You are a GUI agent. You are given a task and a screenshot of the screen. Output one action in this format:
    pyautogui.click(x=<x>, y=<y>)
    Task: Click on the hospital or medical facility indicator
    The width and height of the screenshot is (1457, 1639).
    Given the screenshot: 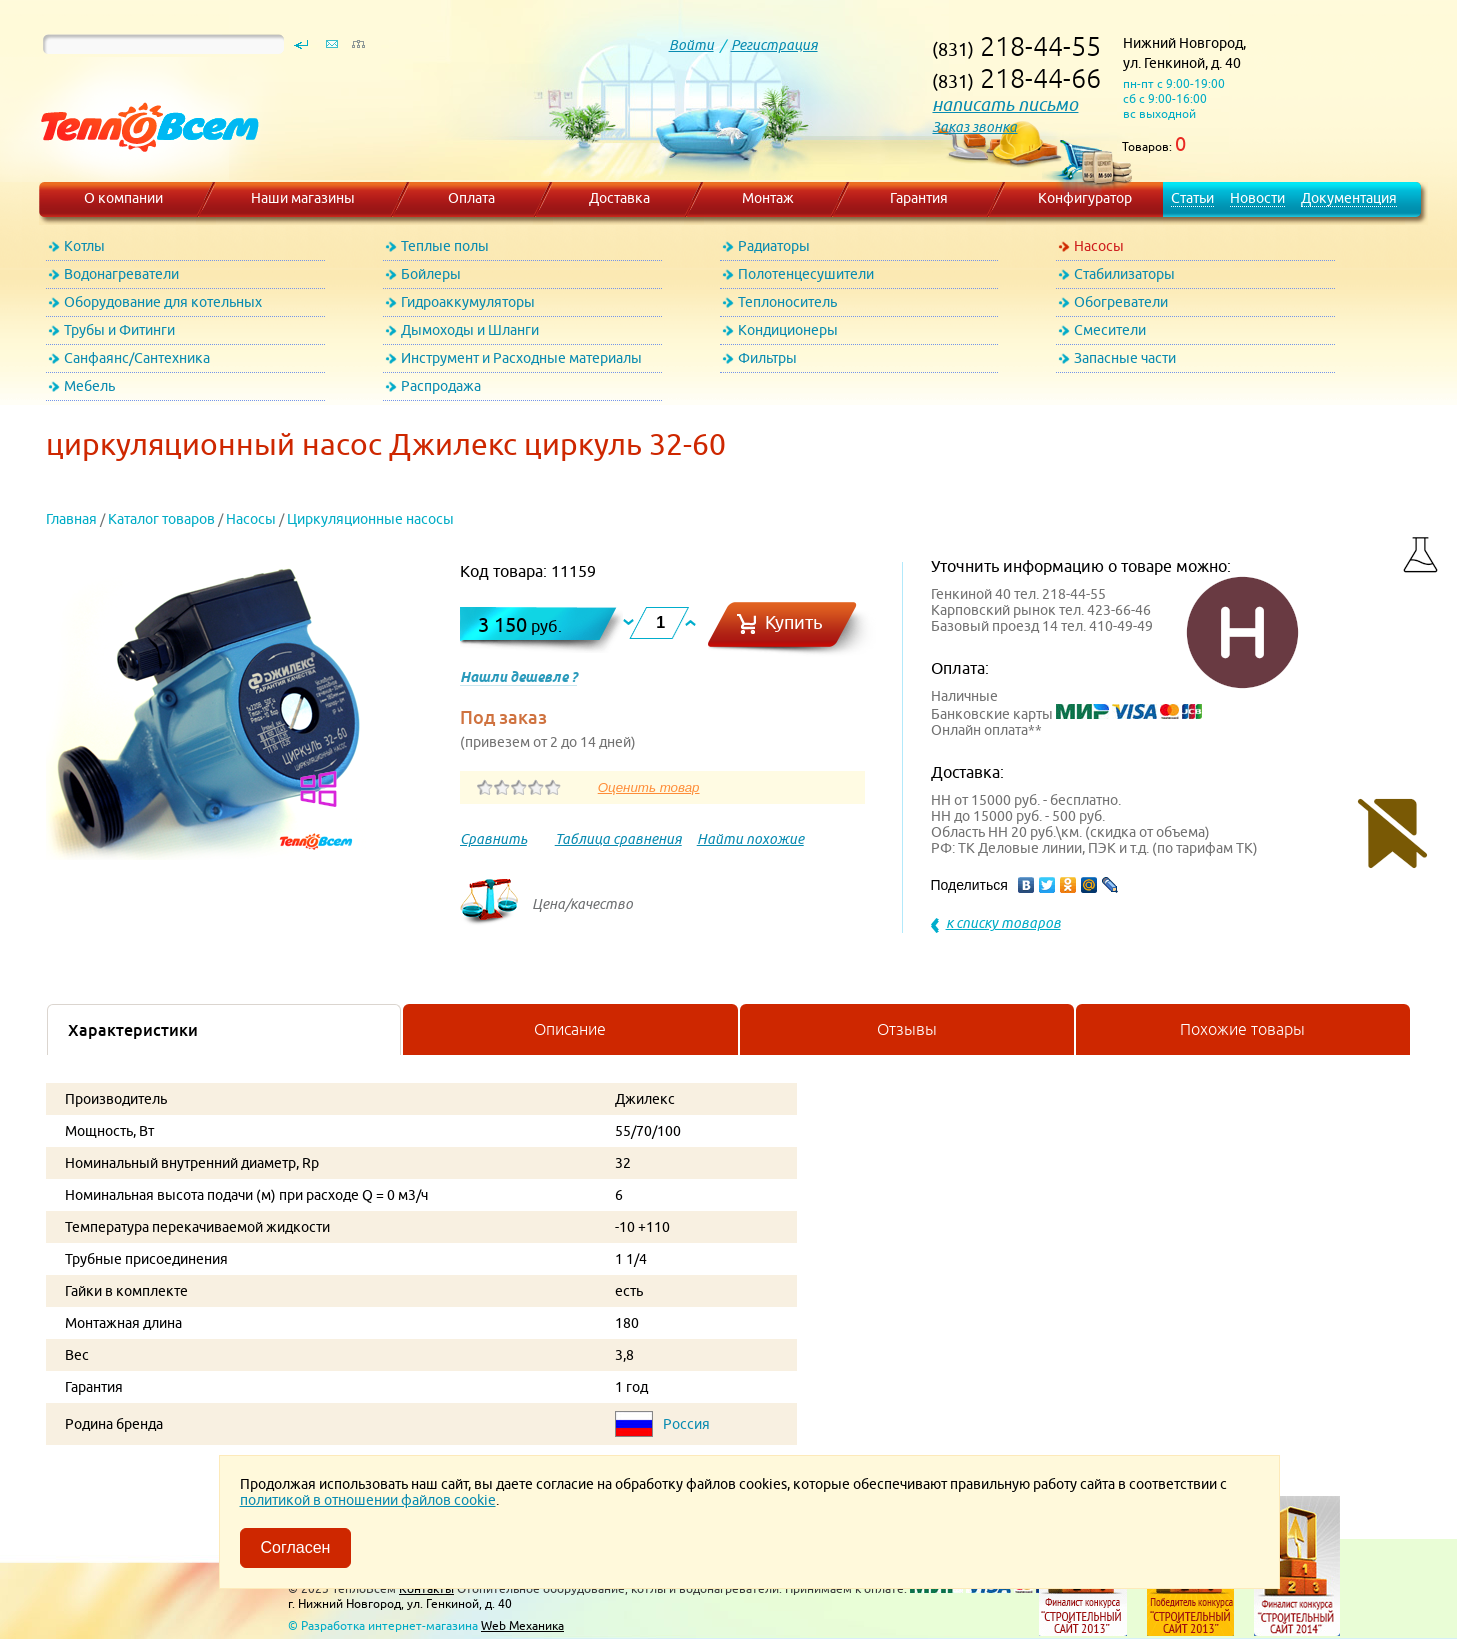 What is the action you would take?
    pyautogui.click(x=1242, y=632)
    